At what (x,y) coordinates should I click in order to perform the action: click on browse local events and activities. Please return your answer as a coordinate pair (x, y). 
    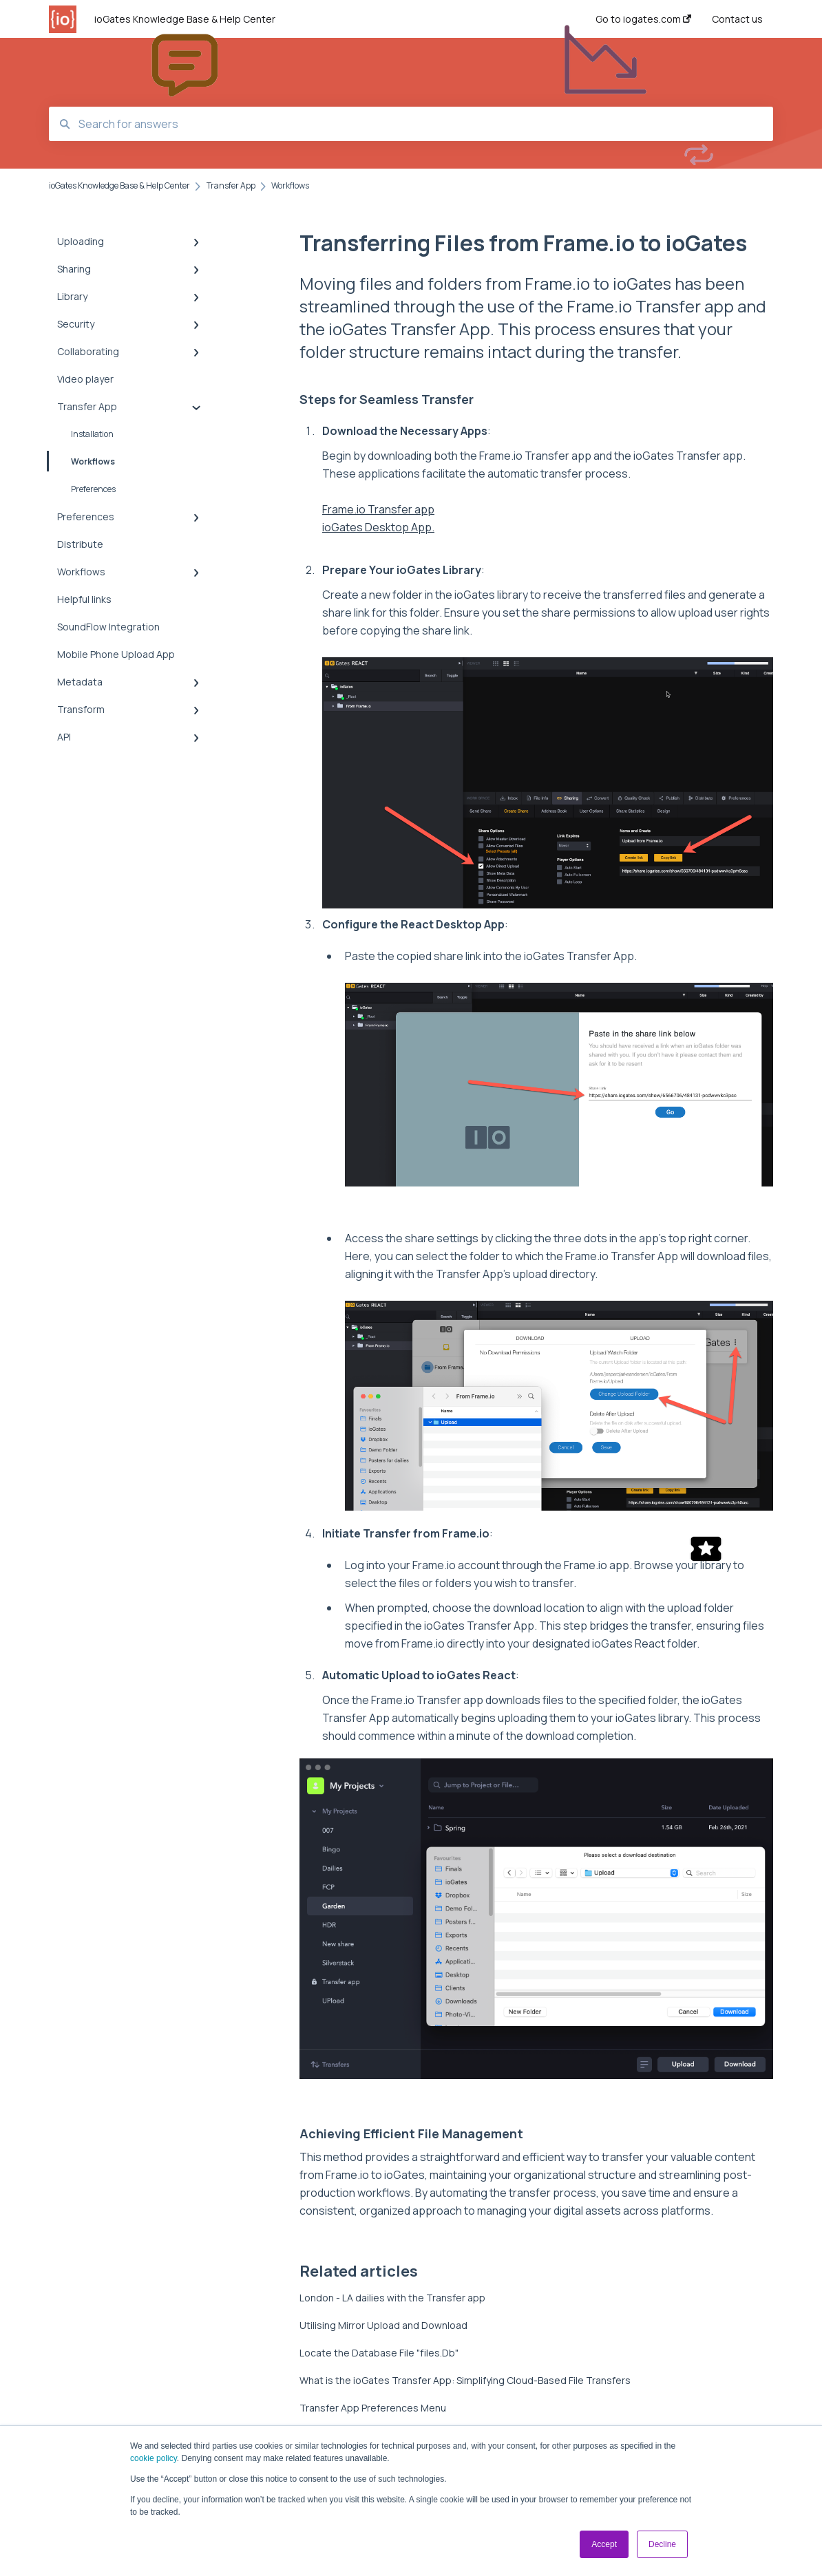
    Looking at the image, I should click on (706, 1548).